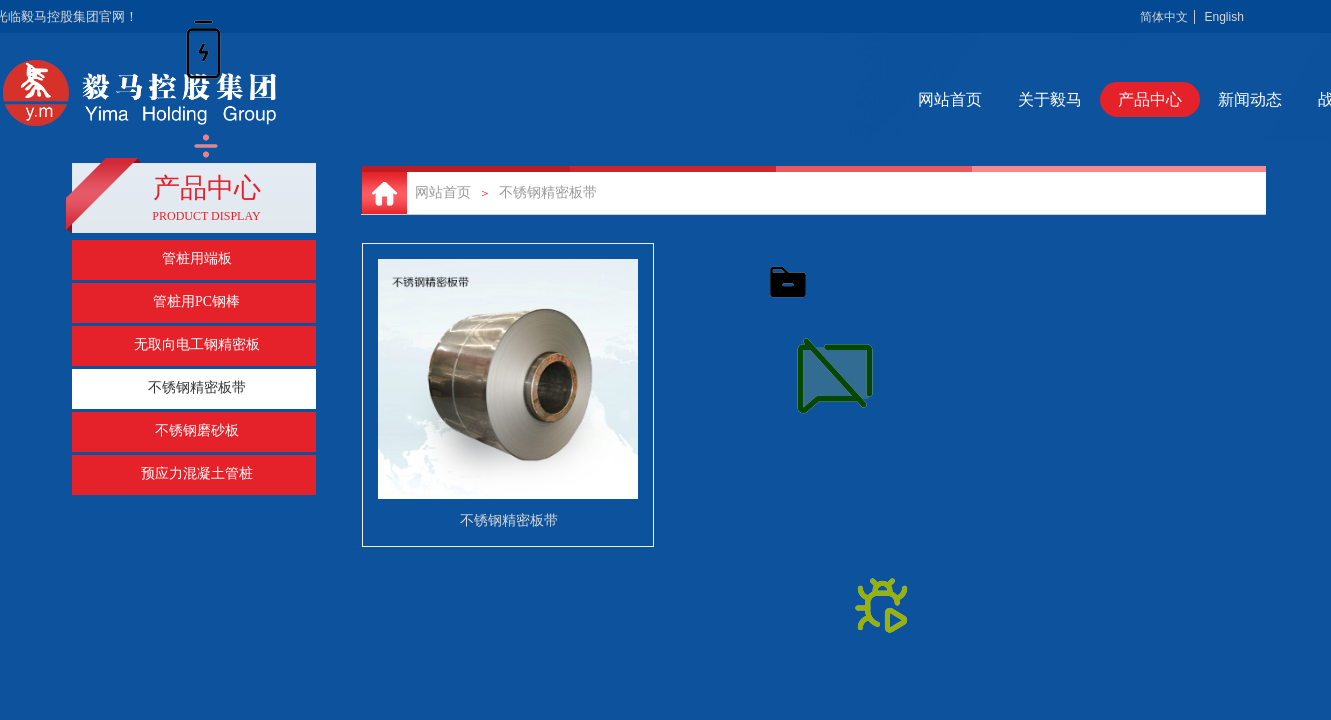 Image resolution: width=1331 pixels, height=720 pixels. Describe the element at coordinates (203, 50) in the screenshot. I see `indicates device is currently charging` at that location.